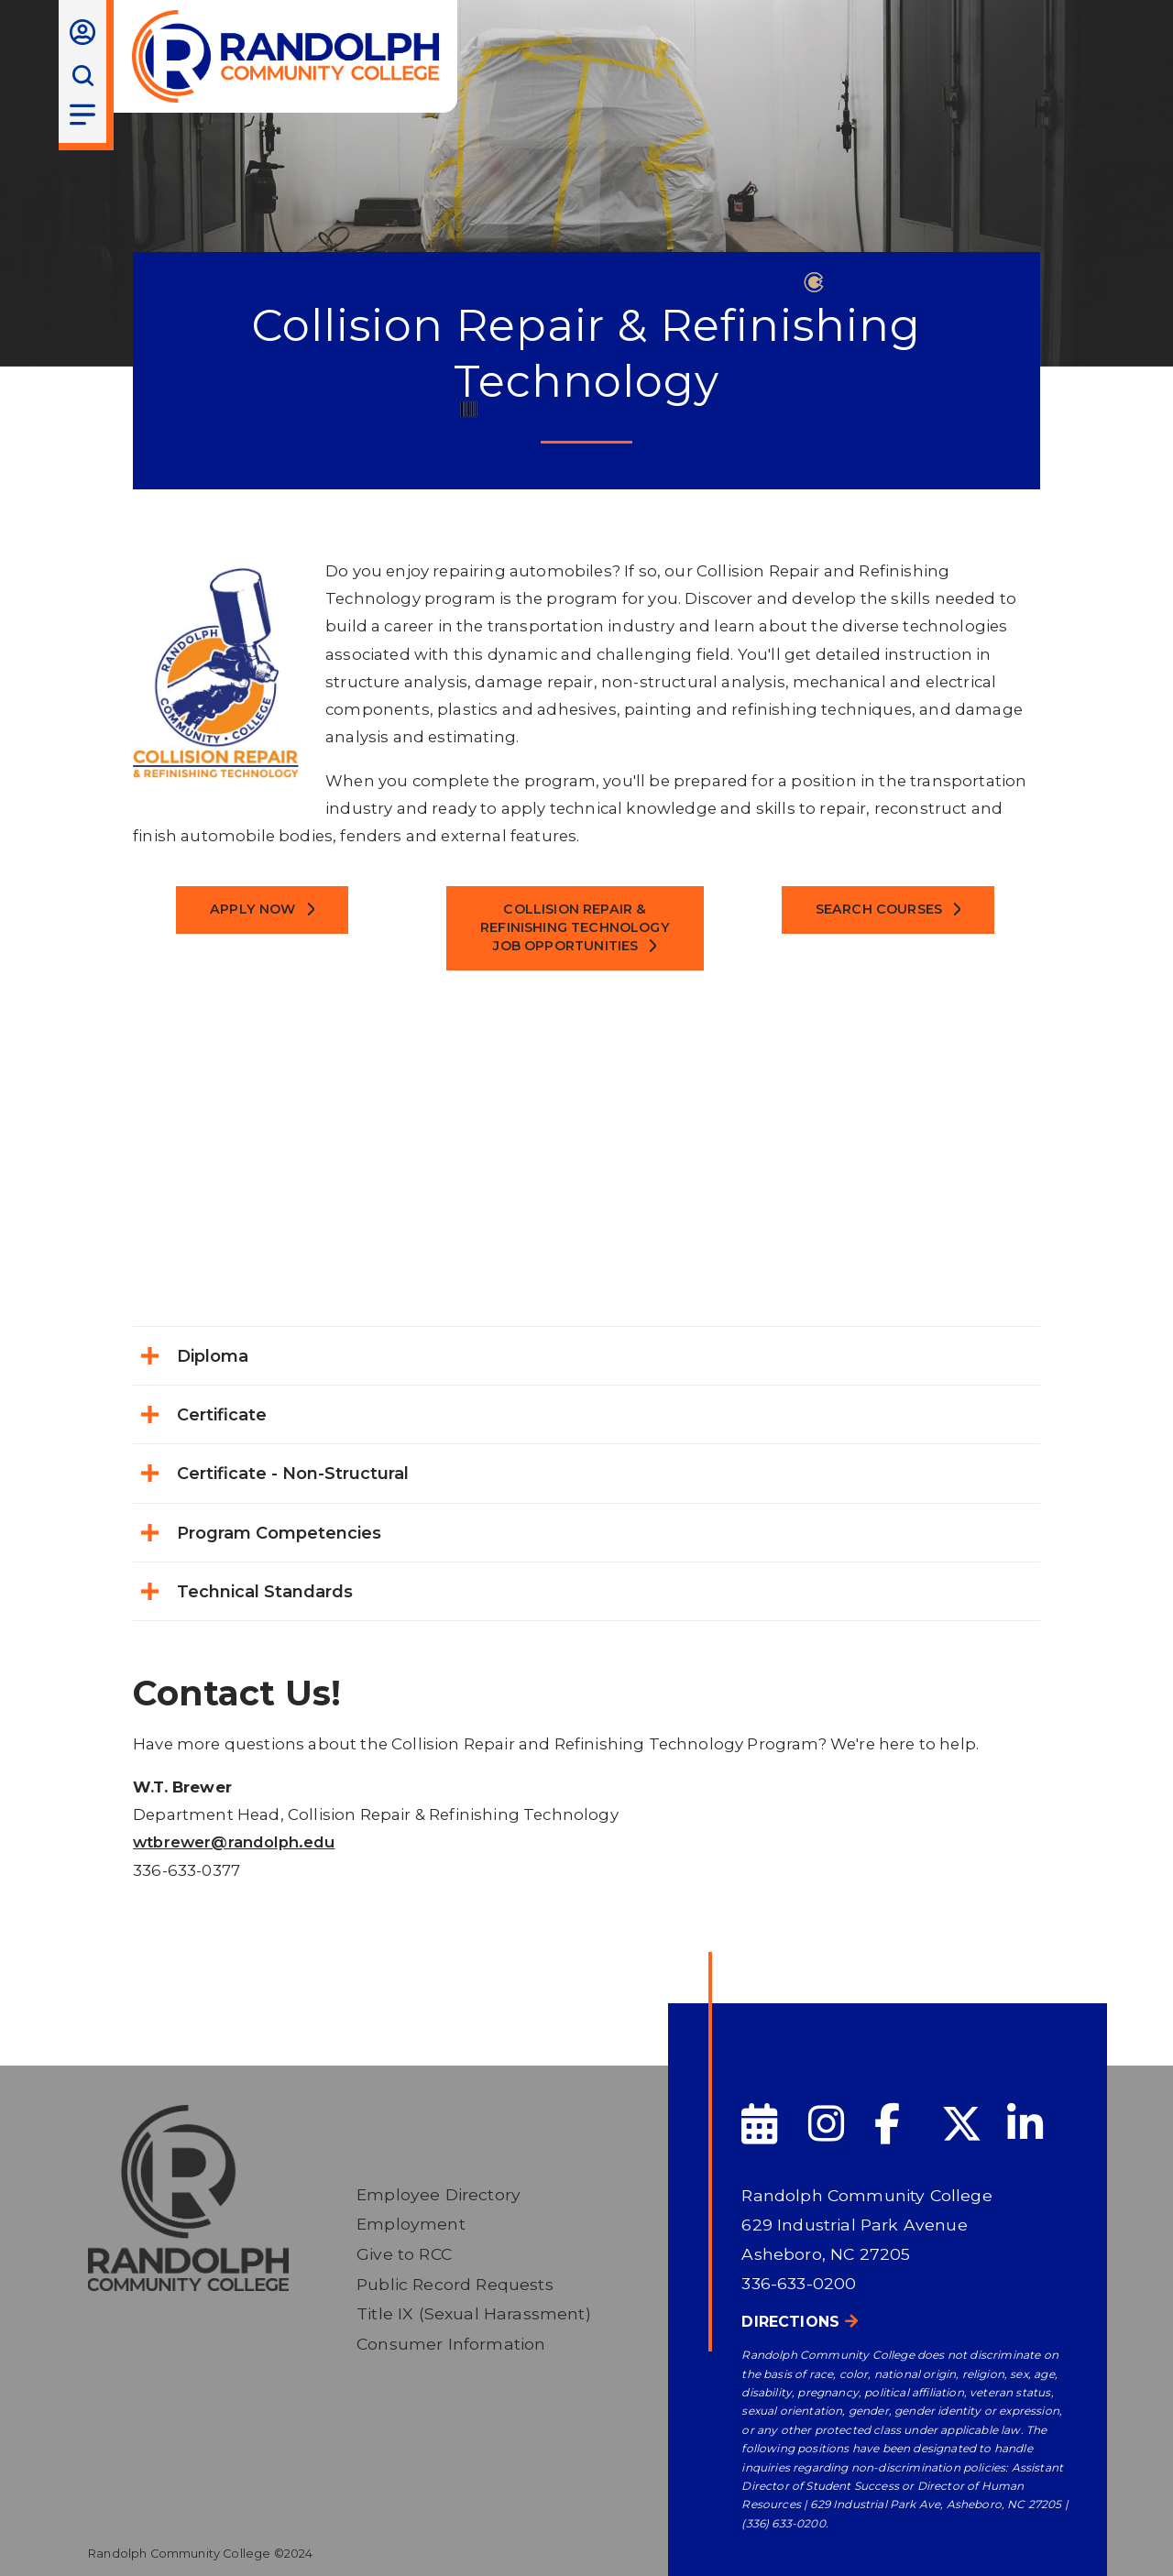 This screenshot has width=1173, height=2576. What do you see at coordinates (814, 282) in the screenshot?
I see `codiepie brand logo` at bounding box center [814, 282].